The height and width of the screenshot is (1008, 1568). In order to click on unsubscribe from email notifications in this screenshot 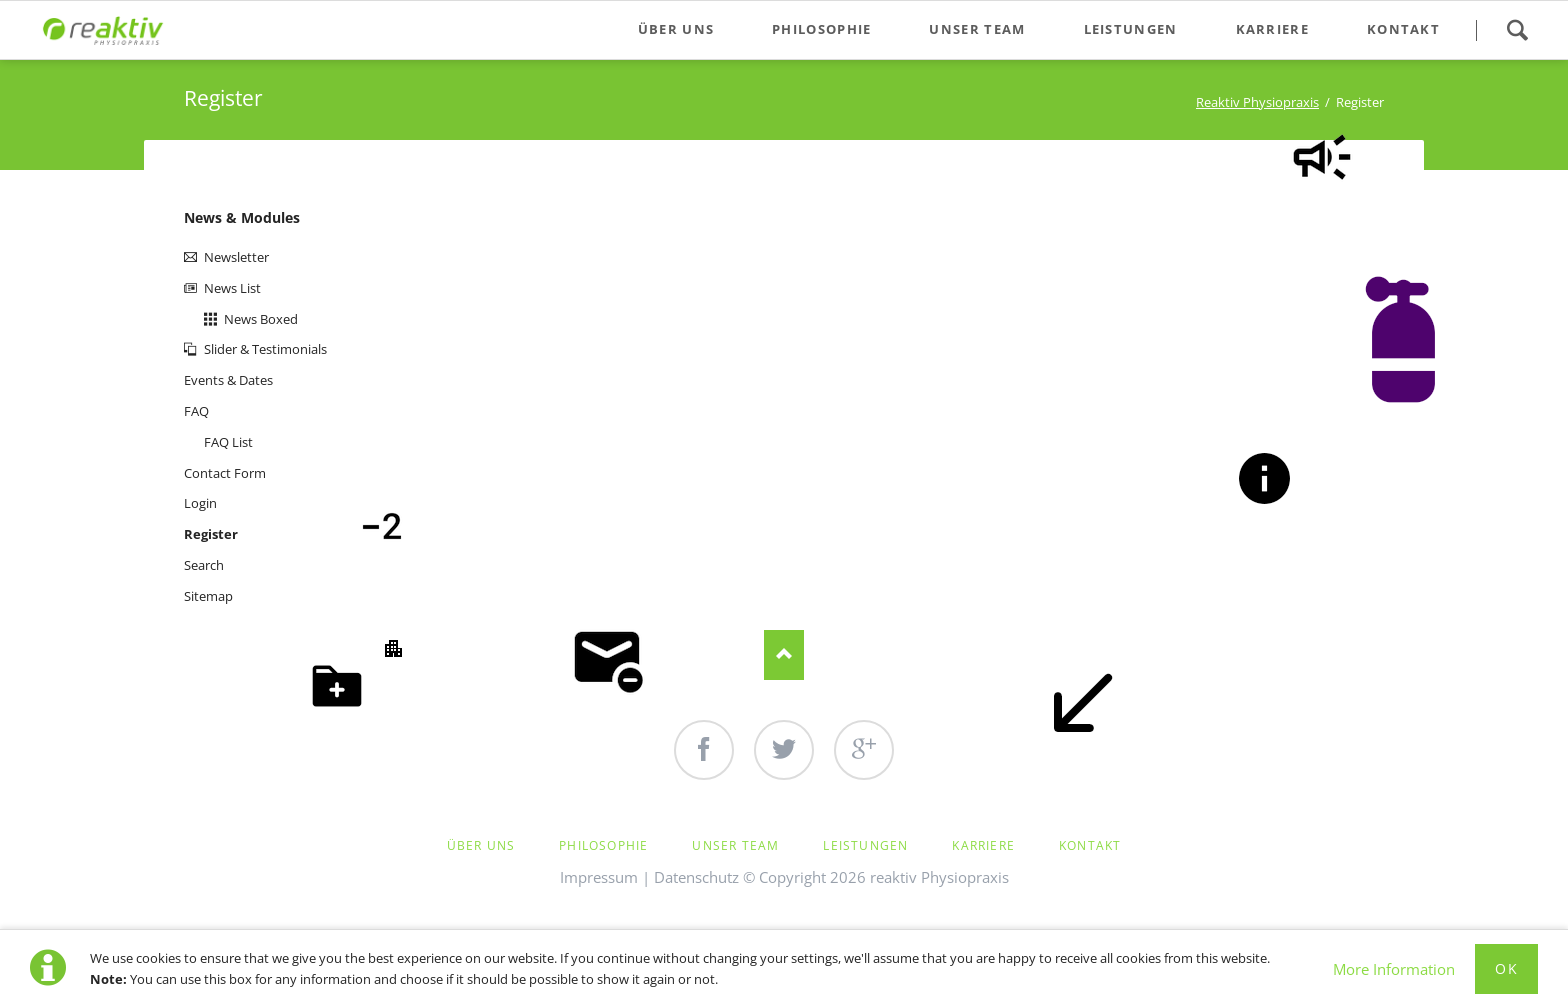, I will do `click(607, 664)`.